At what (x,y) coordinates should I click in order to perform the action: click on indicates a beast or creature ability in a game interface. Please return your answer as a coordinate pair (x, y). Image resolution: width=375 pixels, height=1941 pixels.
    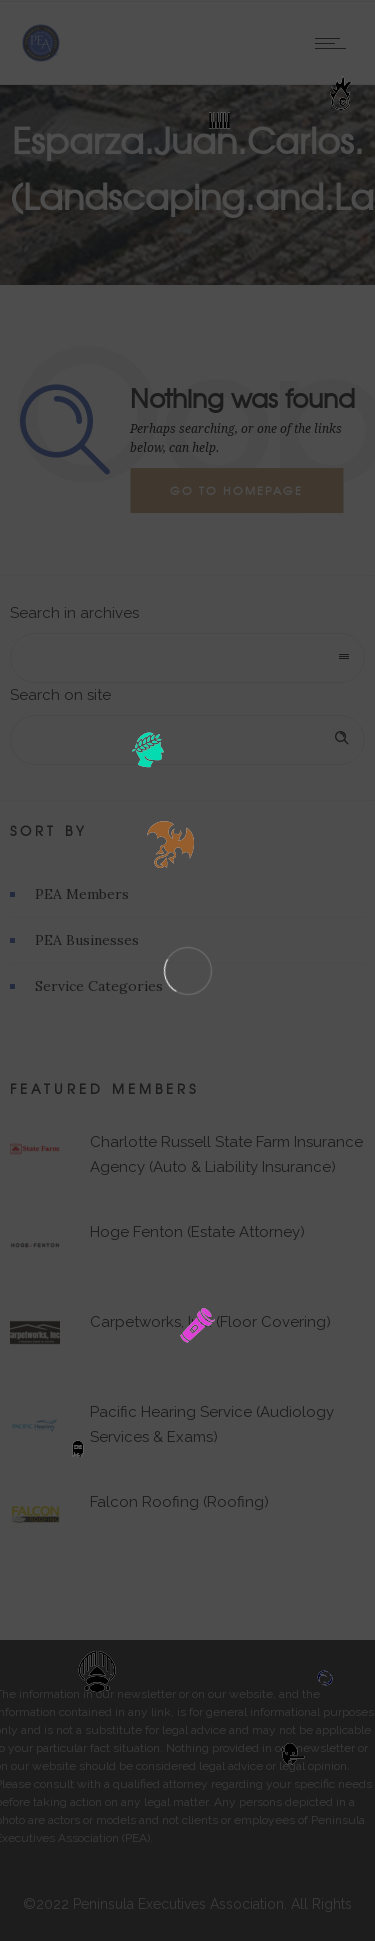
    Looking at the image, I should click on (325, 1678).